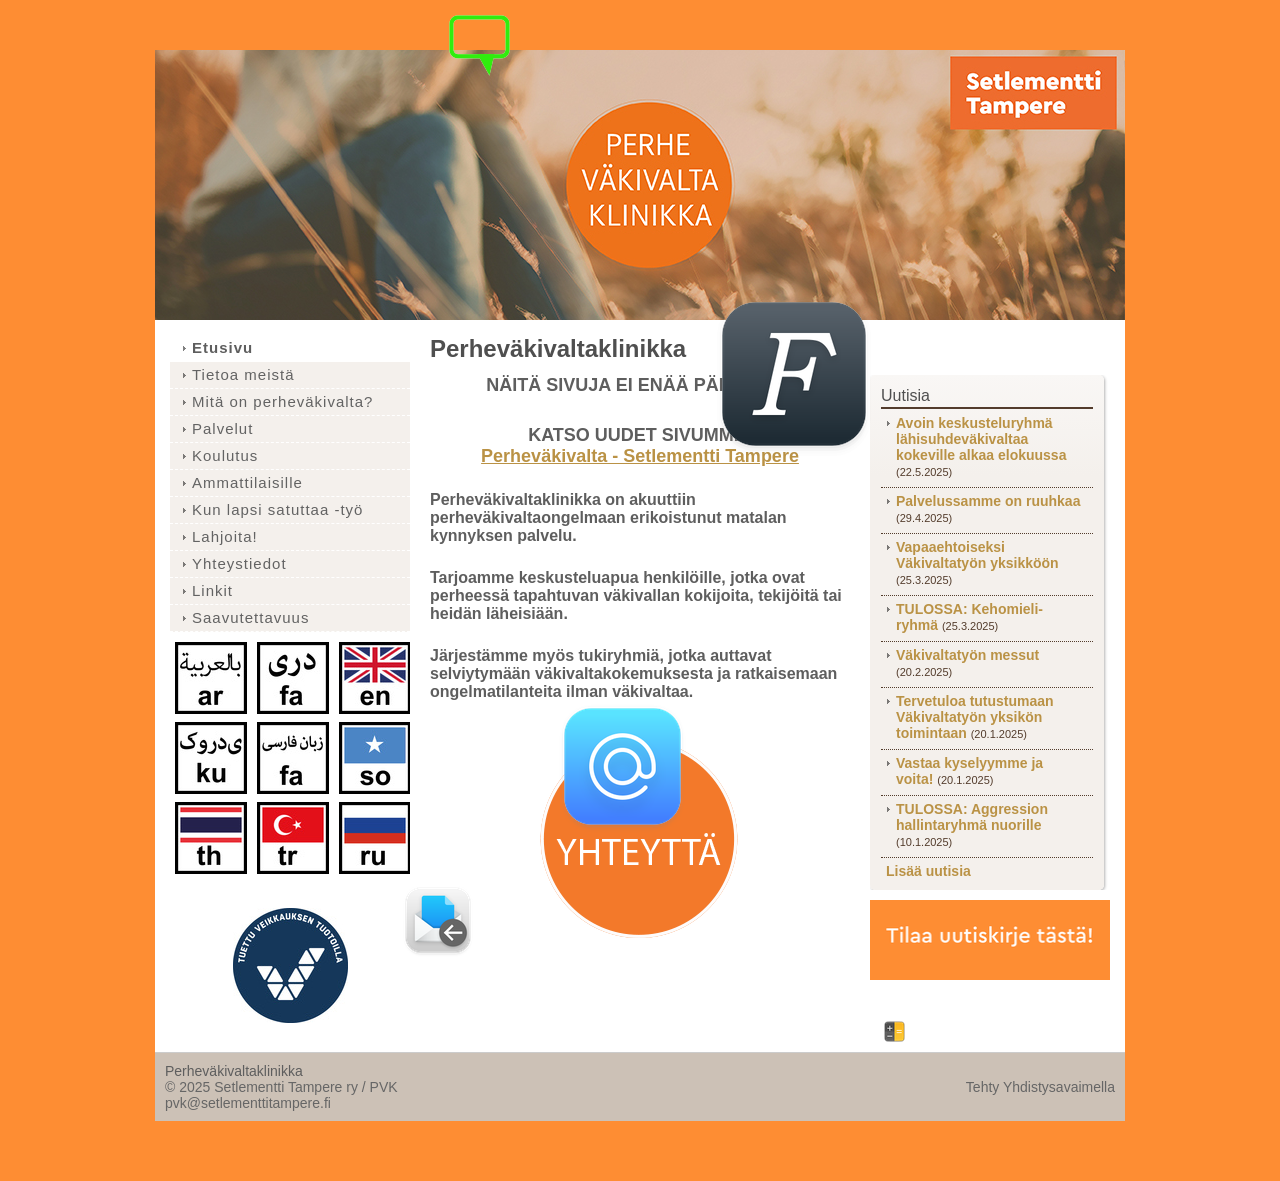 This screenshot has height=1181, width=1280. I want to click on import contacts or data into kontact, so click(438, 920).